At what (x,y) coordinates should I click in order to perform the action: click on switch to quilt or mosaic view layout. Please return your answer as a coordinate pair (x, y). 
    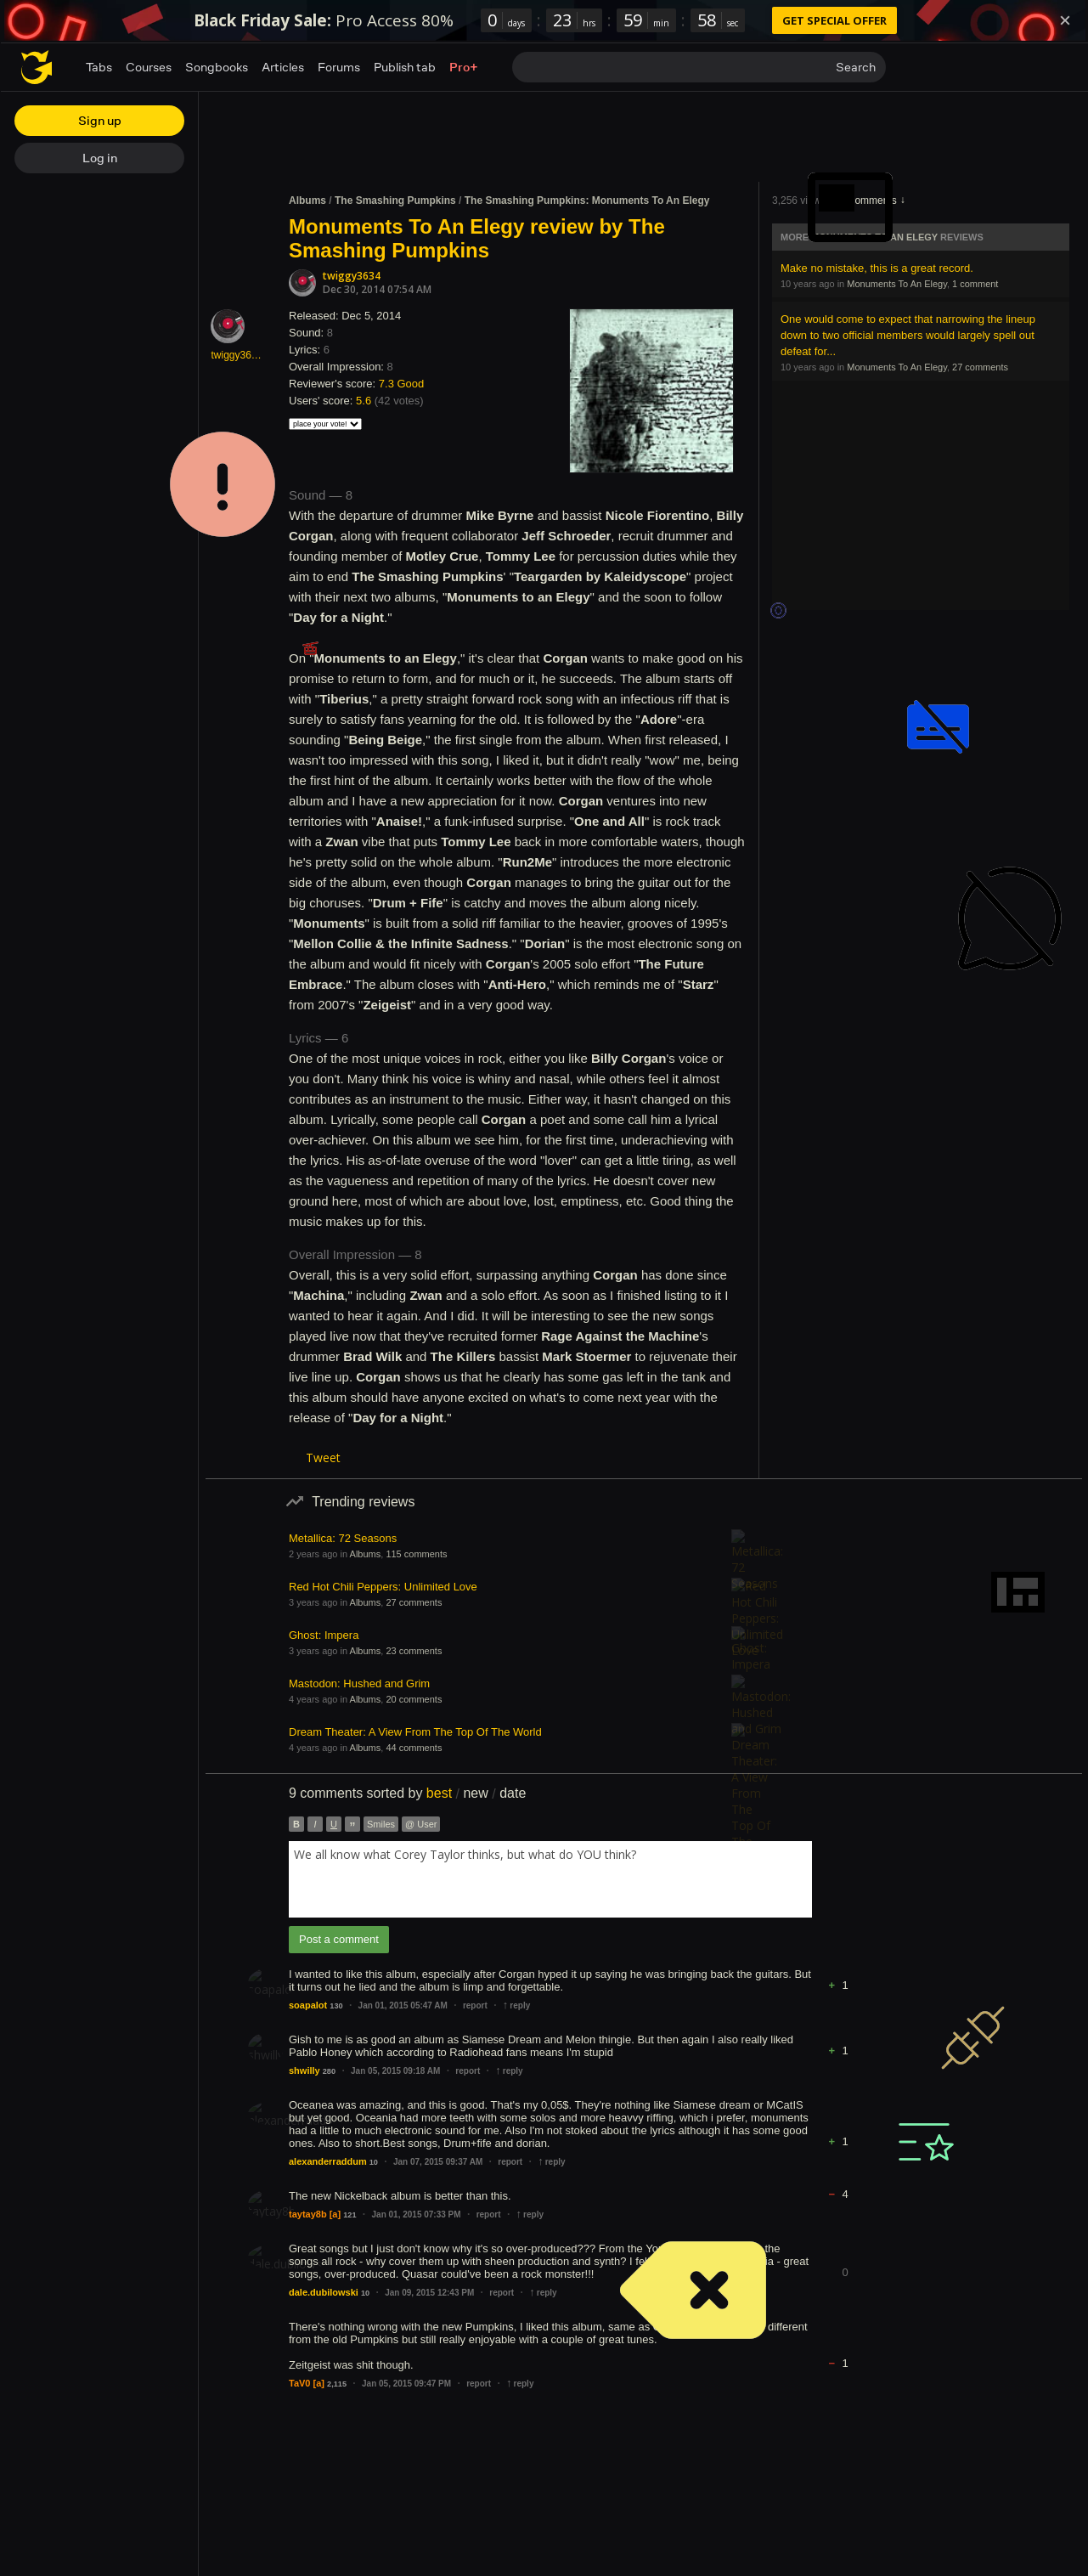
    Looking at the image, I should click on (1016, 1593).